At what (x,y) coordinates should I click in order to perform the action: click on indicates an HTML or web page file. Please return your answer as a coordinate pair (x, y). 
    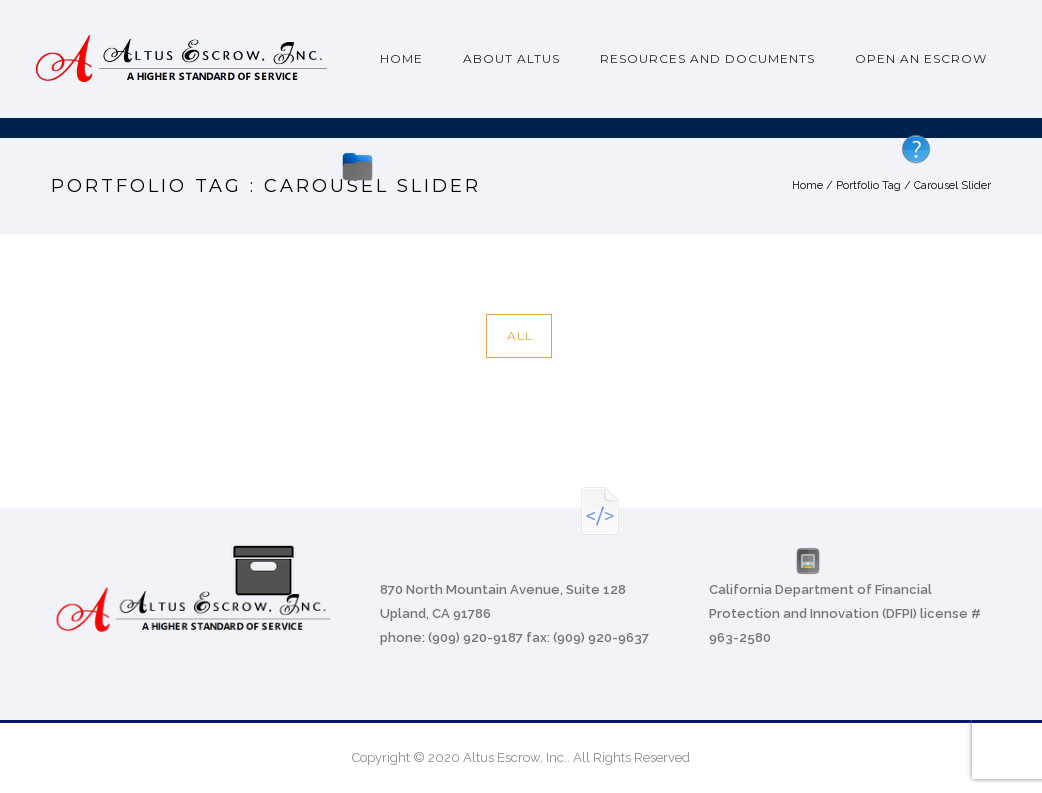
    Looking at the image, I should click on (600, 511).